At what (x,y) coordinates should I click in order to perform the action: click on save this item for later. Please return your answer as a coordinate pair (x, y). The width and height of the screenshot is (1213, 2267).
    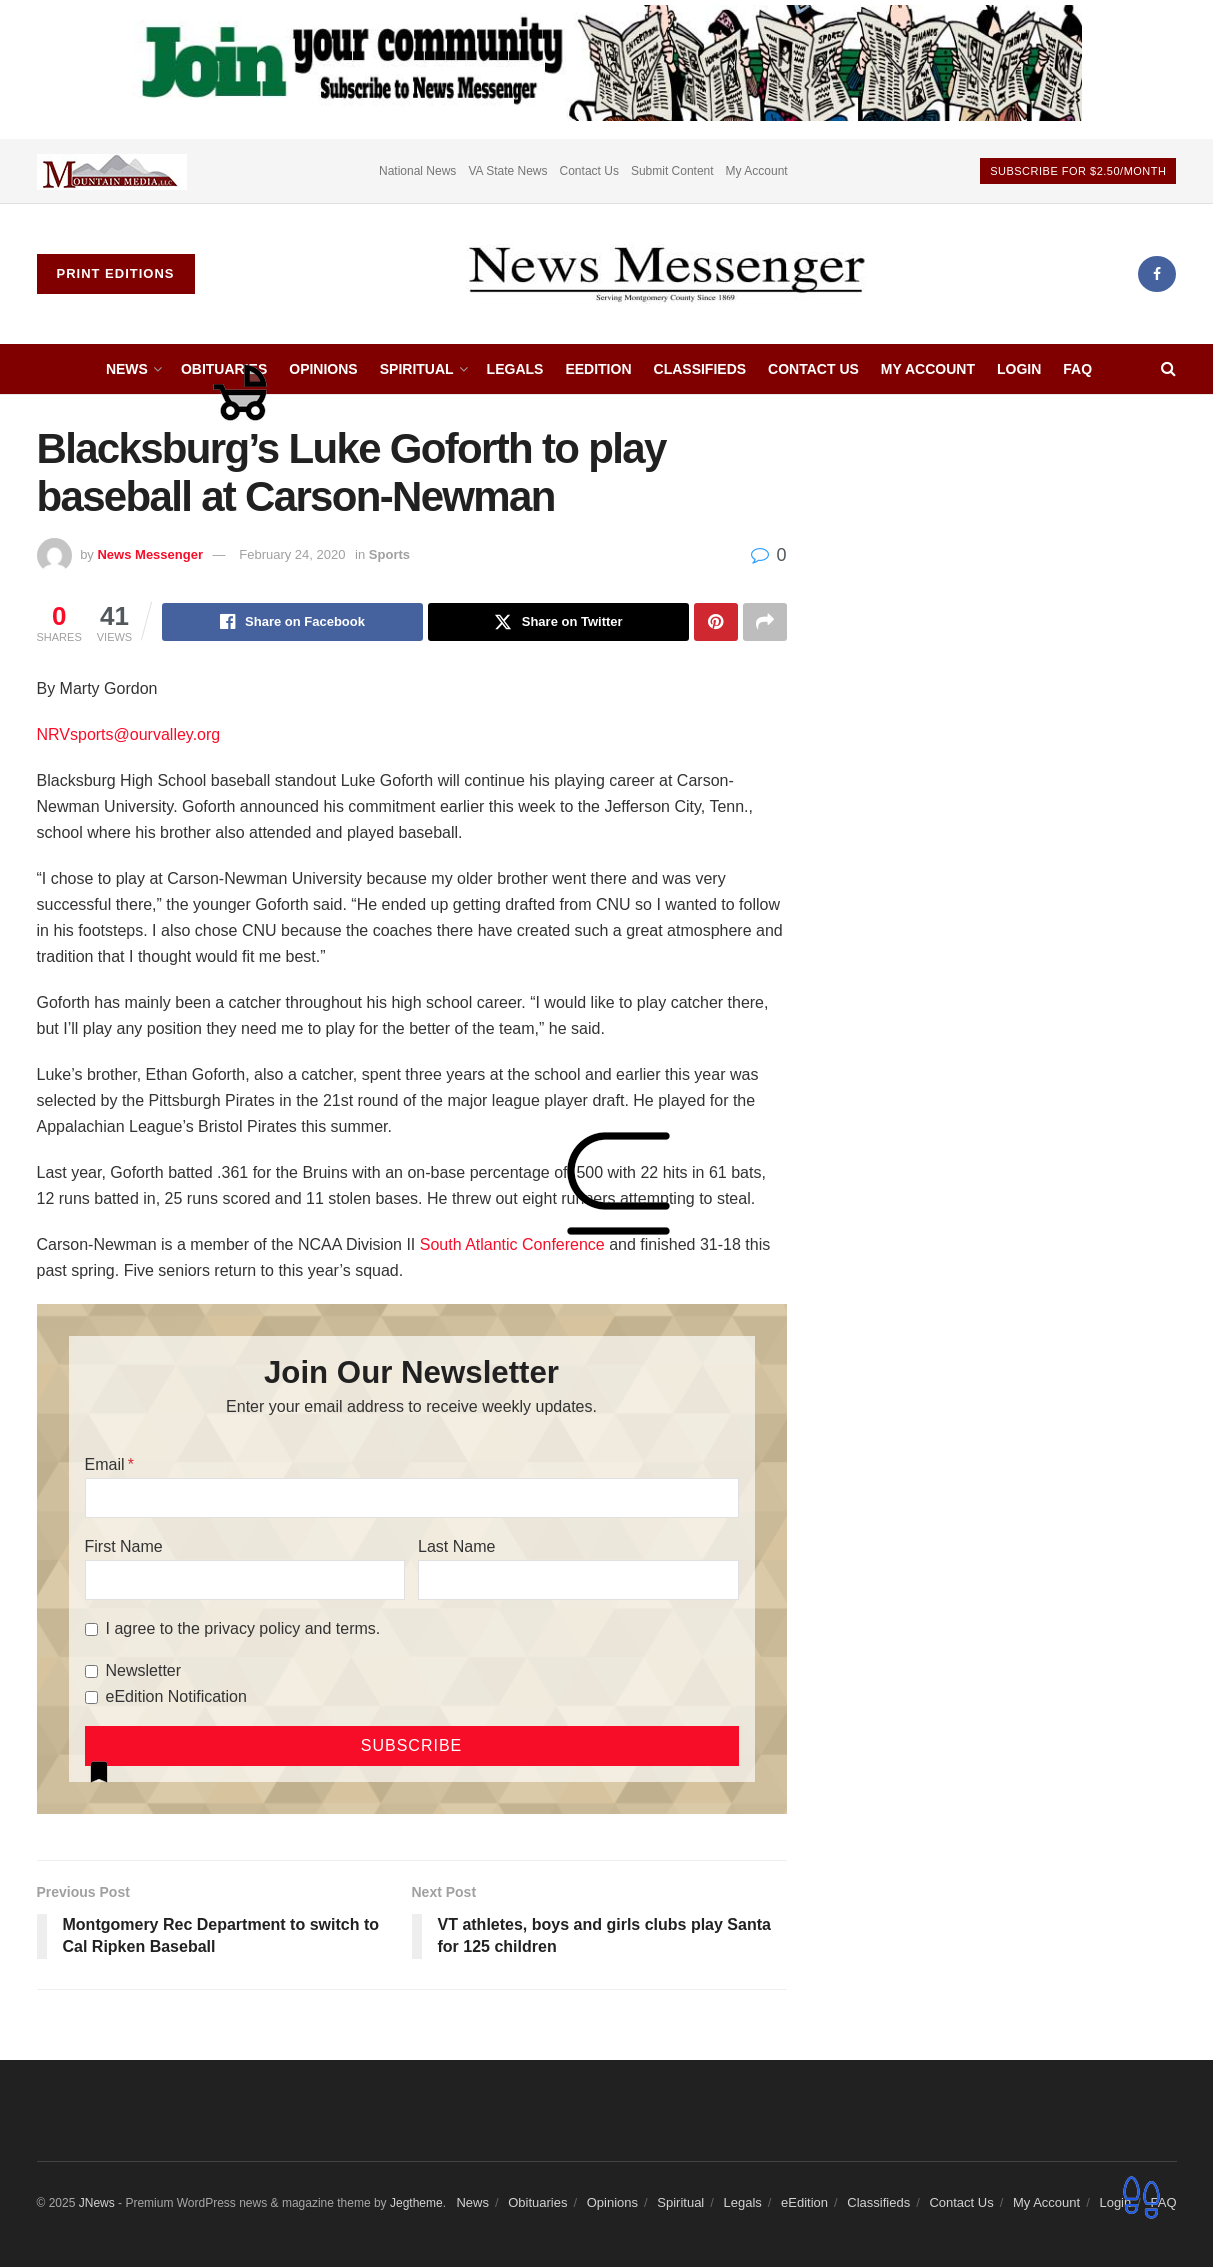
    Looking at the image, I should click on (99, 1772).